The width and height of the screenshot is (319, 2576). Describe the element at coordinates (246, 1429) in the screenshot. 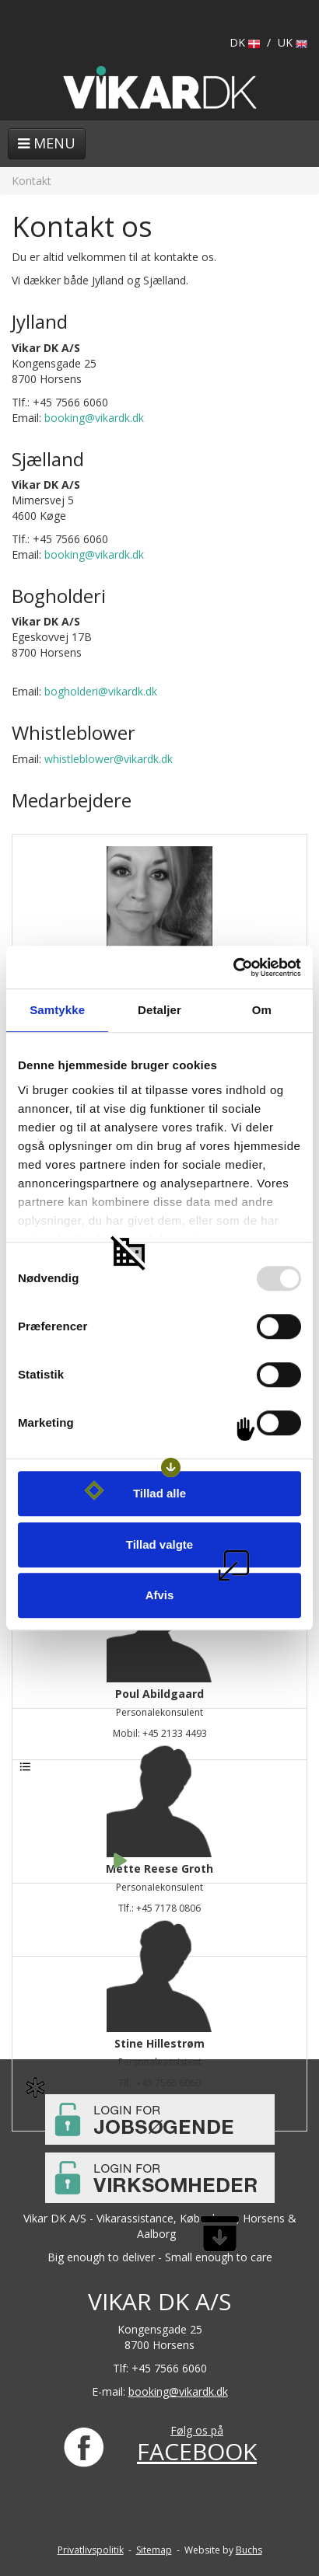

I see `stop or halt an action` at that location.